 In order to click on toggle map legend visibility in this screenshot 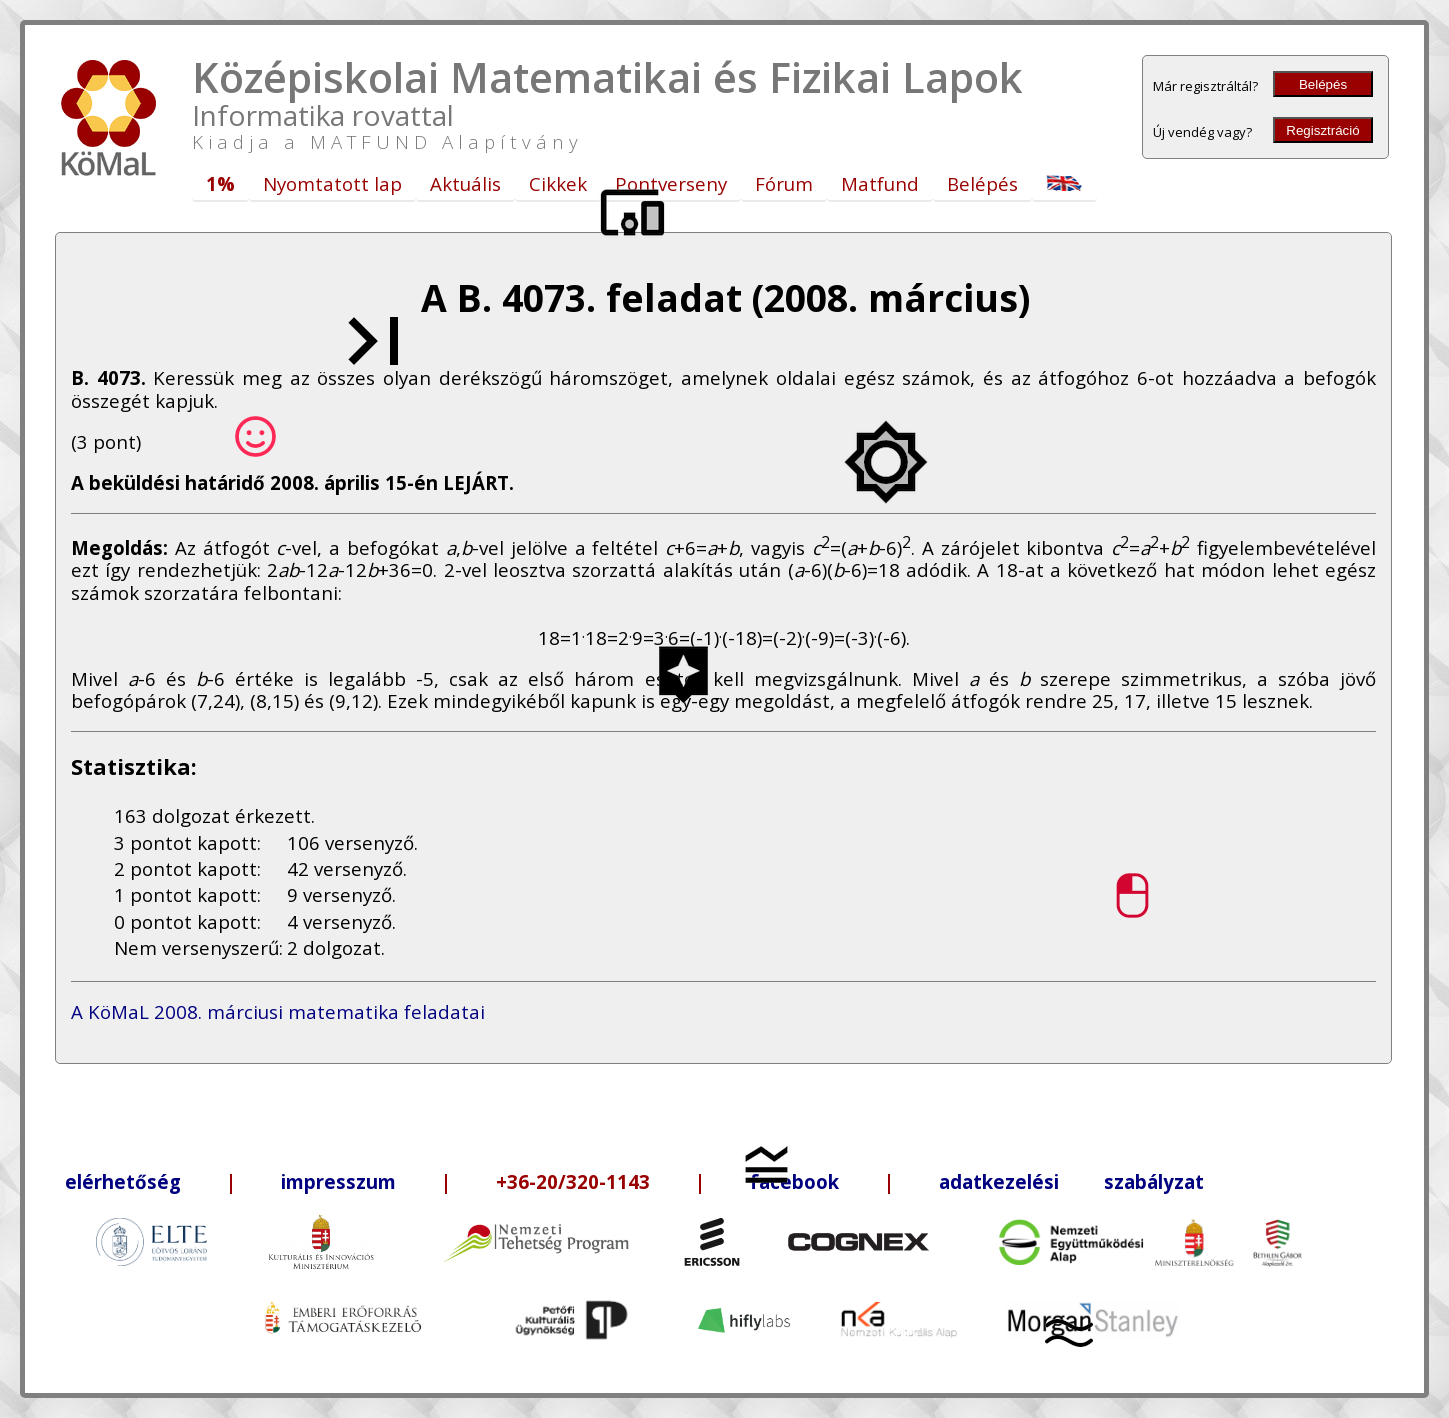, I will do `click(766, 1164)`.